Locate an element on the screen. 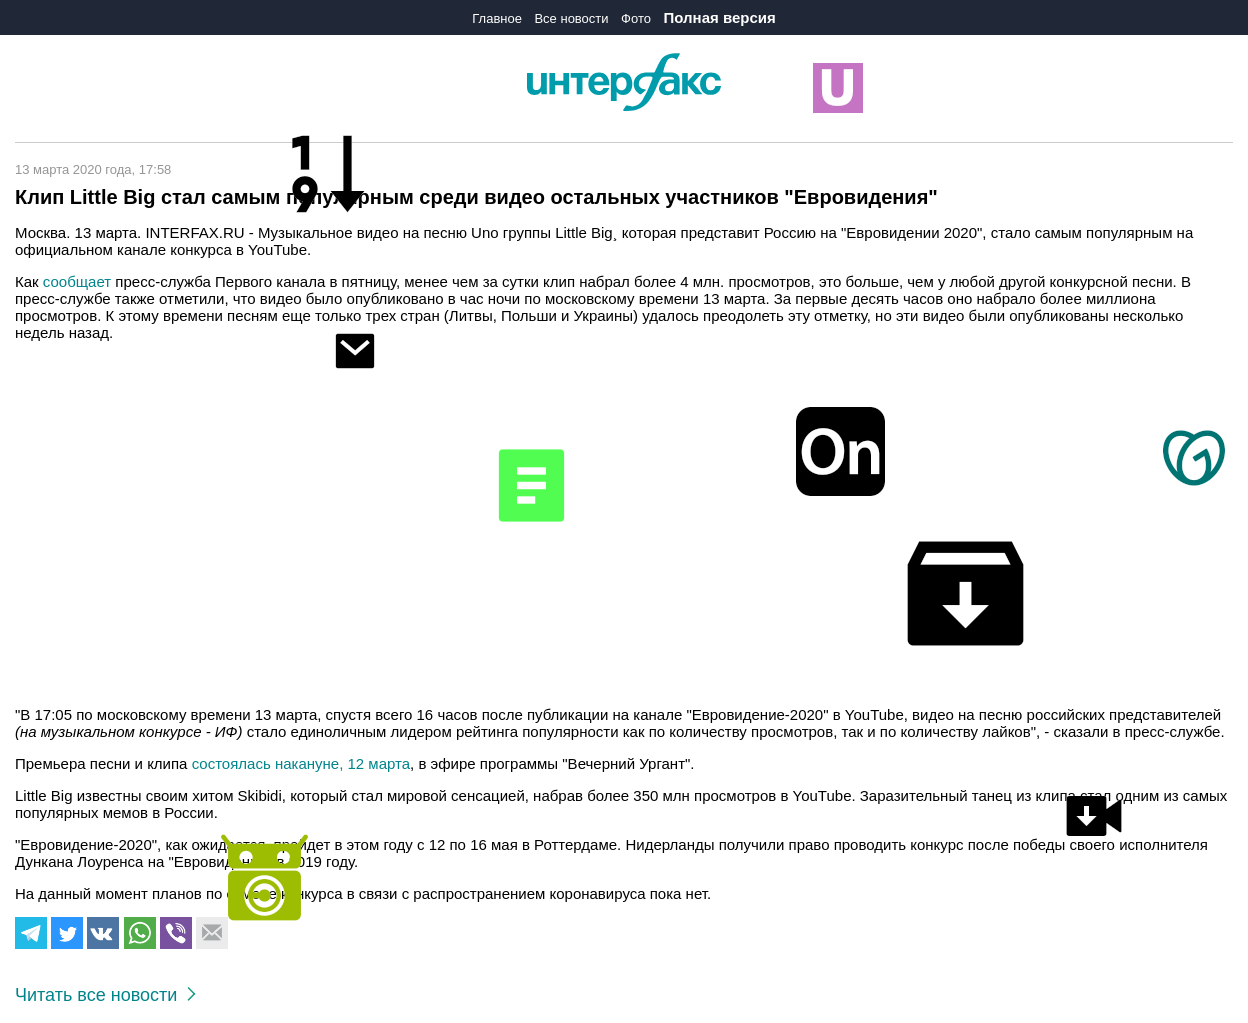 The width and height of the screenshot is (1248, 1023). open ProcessOn app is located at coordinates (840, 451).